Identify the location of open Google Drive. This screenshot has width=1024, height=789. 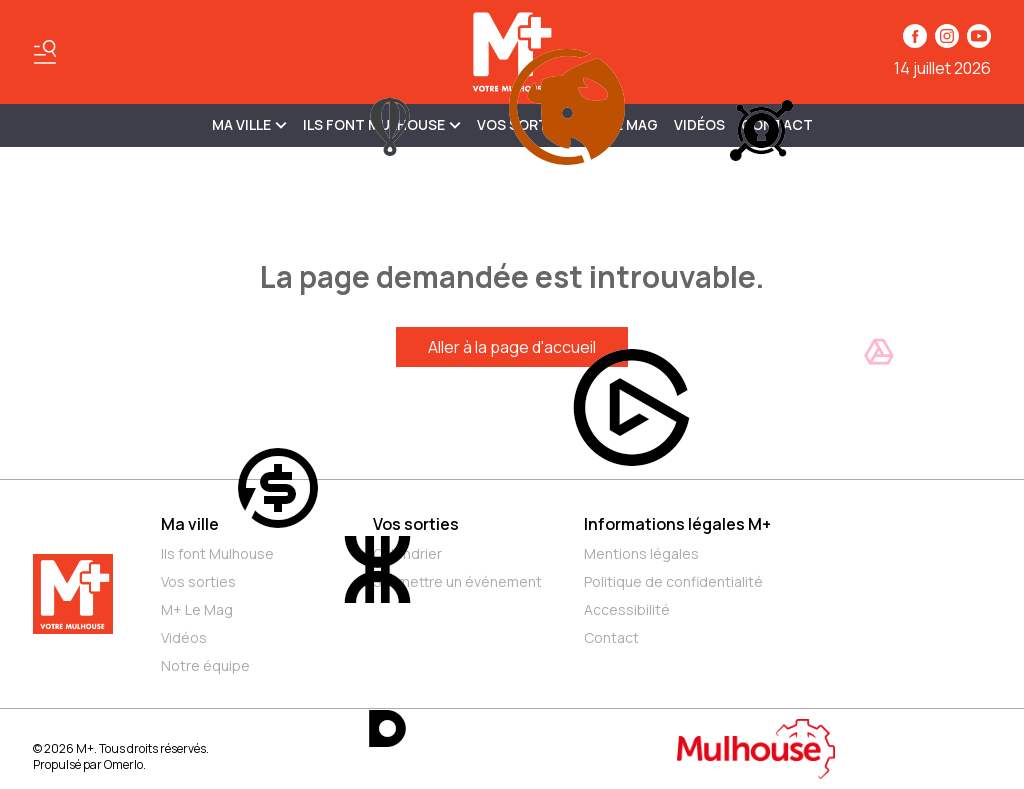
(879, 352).